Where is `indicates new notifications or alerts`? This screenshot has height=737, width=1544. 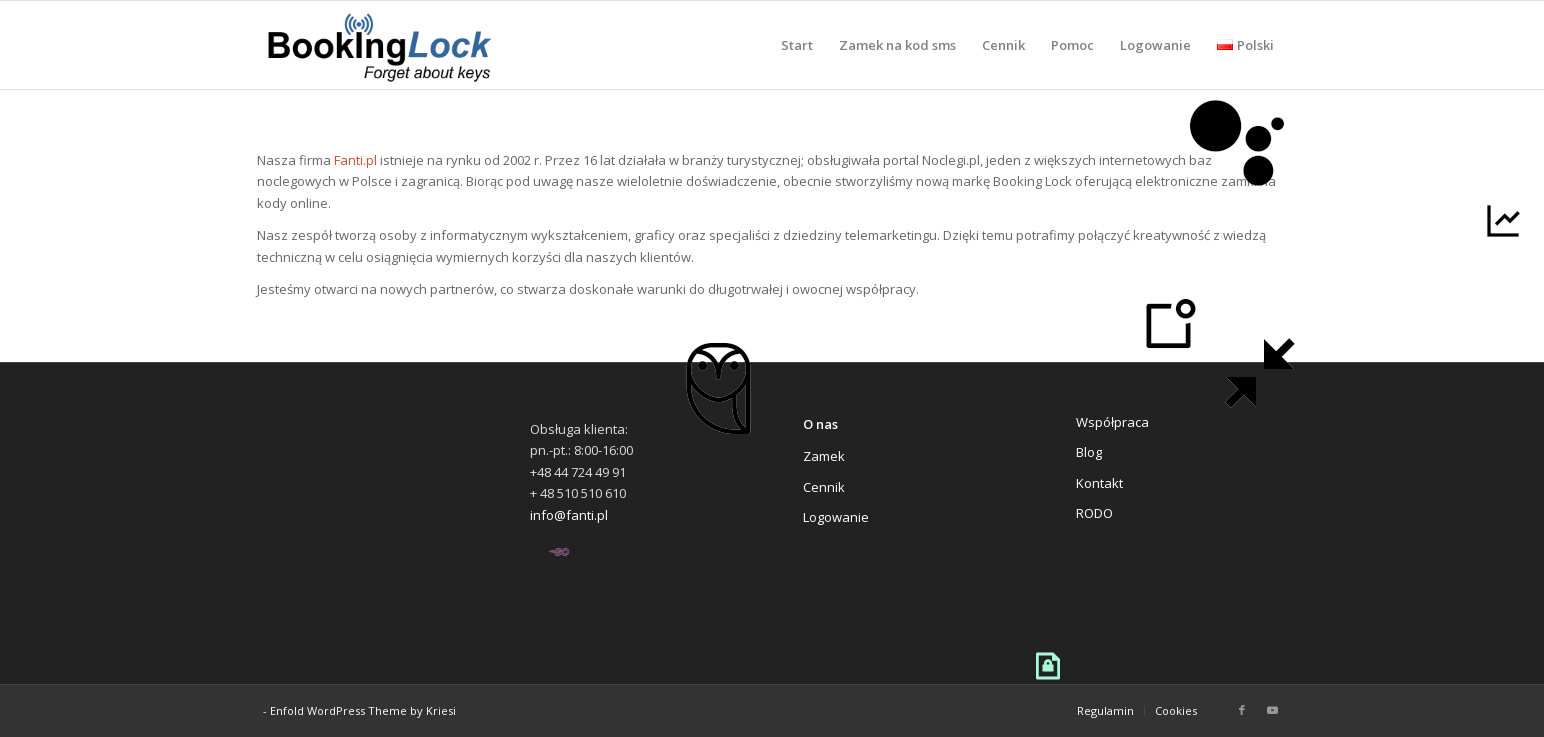 indicates new notifications or alerts is located at coordinates (1168, 323).